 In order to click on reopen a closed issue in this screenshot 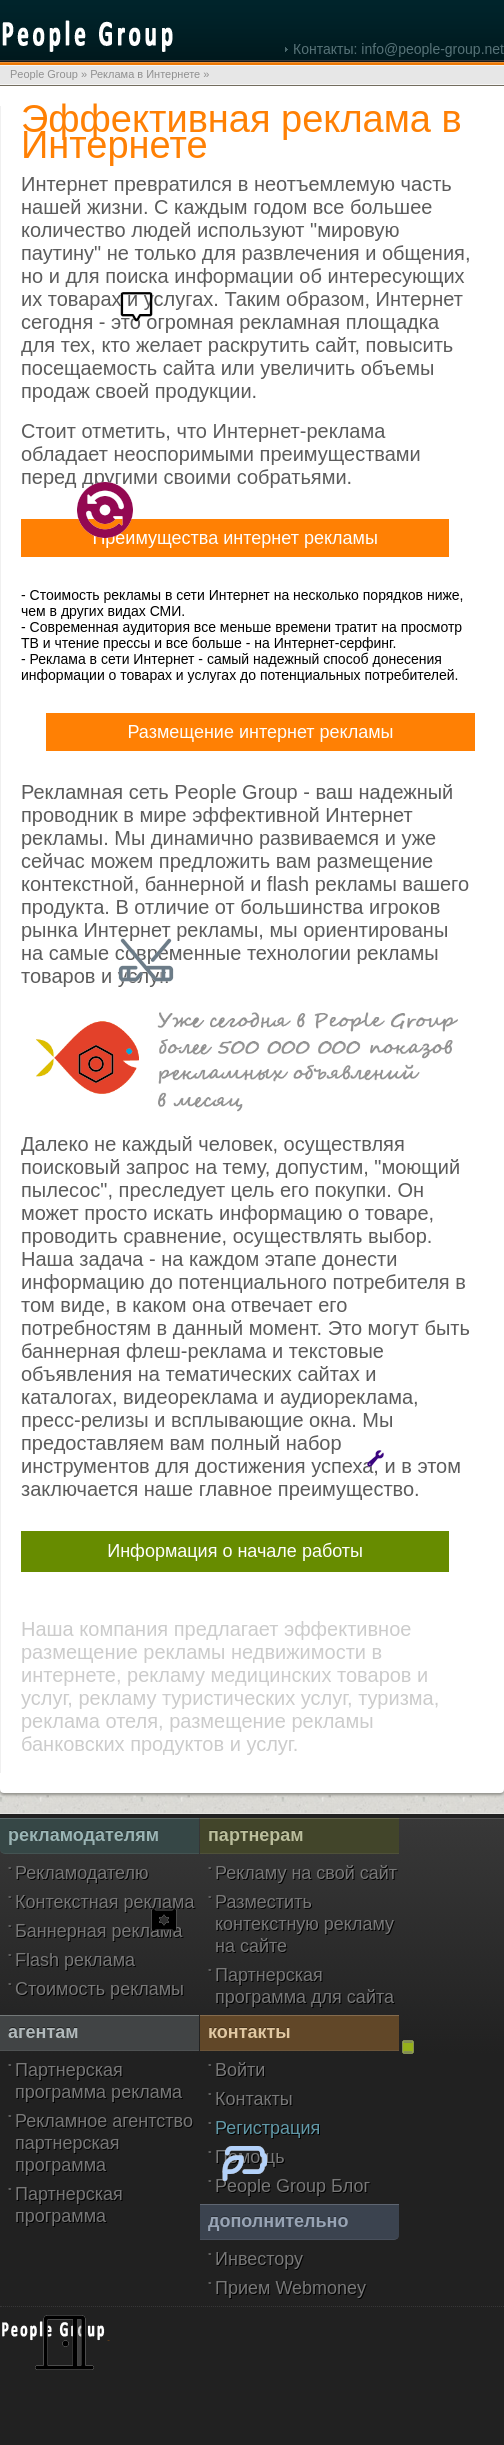, I will do `click(105, 510)`.